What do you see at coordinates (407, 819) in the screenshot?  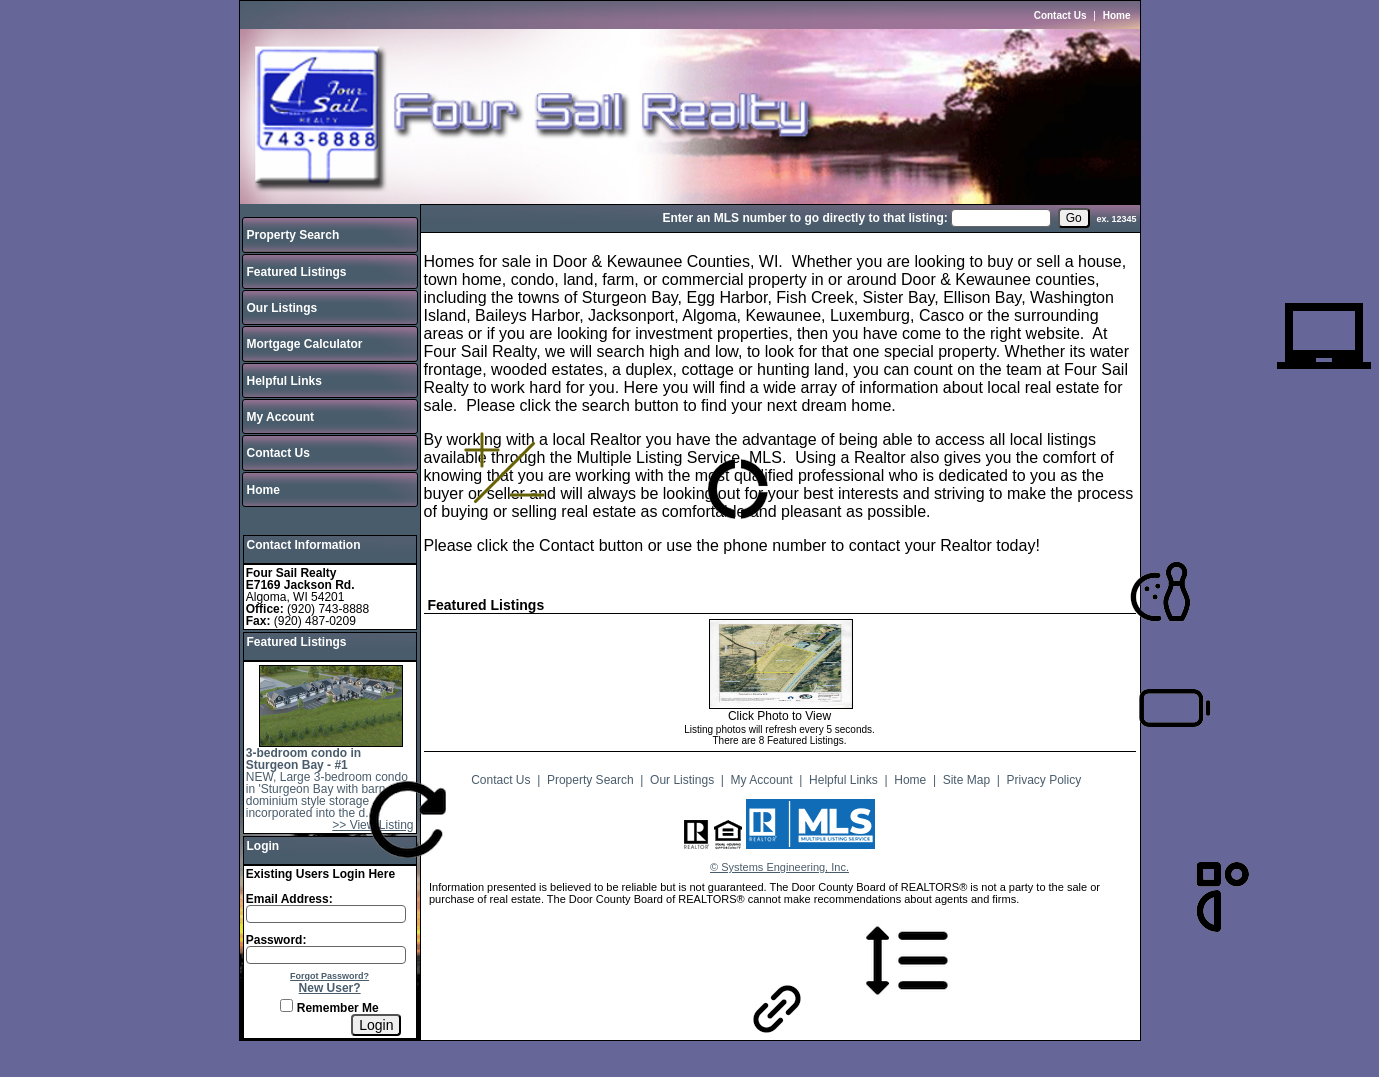 I see `refresh or reload the current page` at bounding box center [407, 819].